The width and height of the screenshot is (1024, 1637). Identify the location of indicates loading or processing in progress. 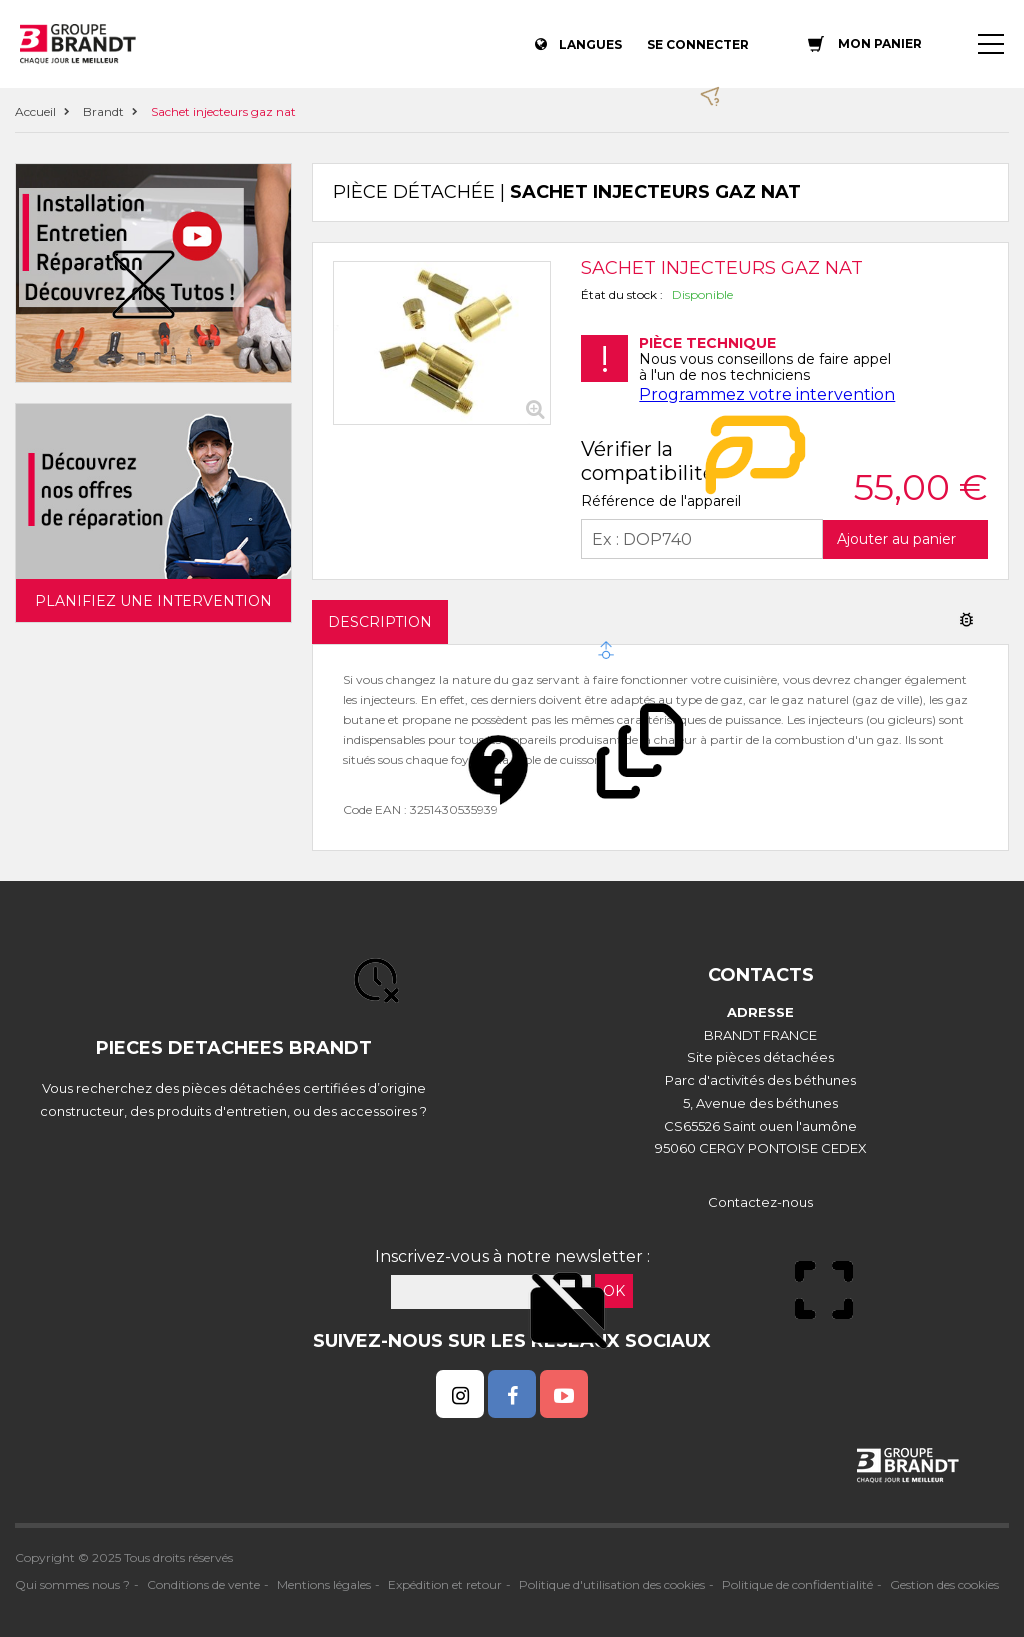
(143, 284).